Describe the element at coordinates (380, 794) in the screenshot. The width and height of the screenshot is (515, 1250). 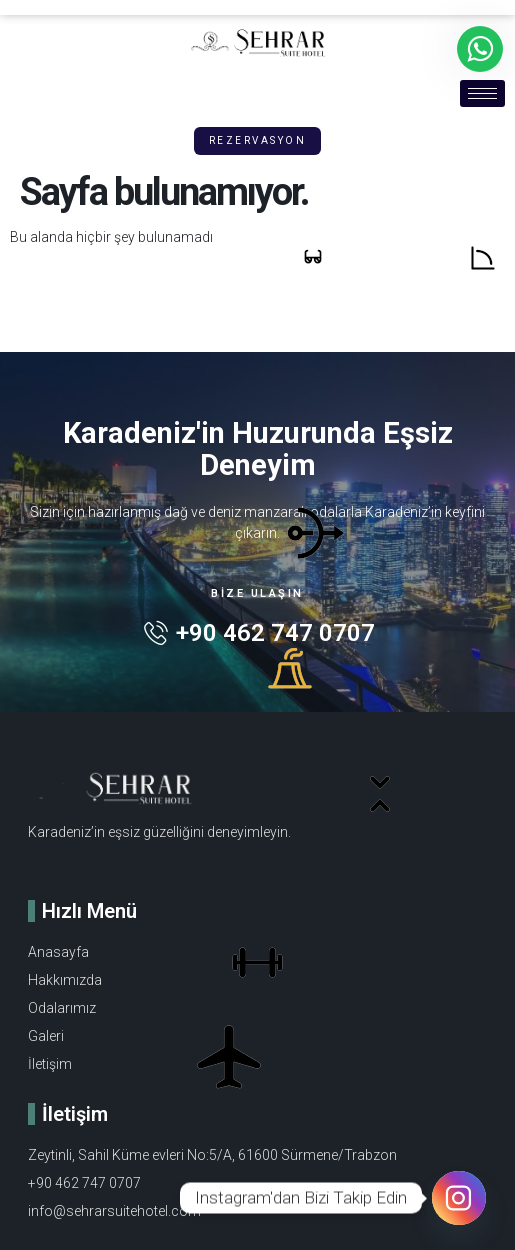
I see `collapse expanded content` at that location.